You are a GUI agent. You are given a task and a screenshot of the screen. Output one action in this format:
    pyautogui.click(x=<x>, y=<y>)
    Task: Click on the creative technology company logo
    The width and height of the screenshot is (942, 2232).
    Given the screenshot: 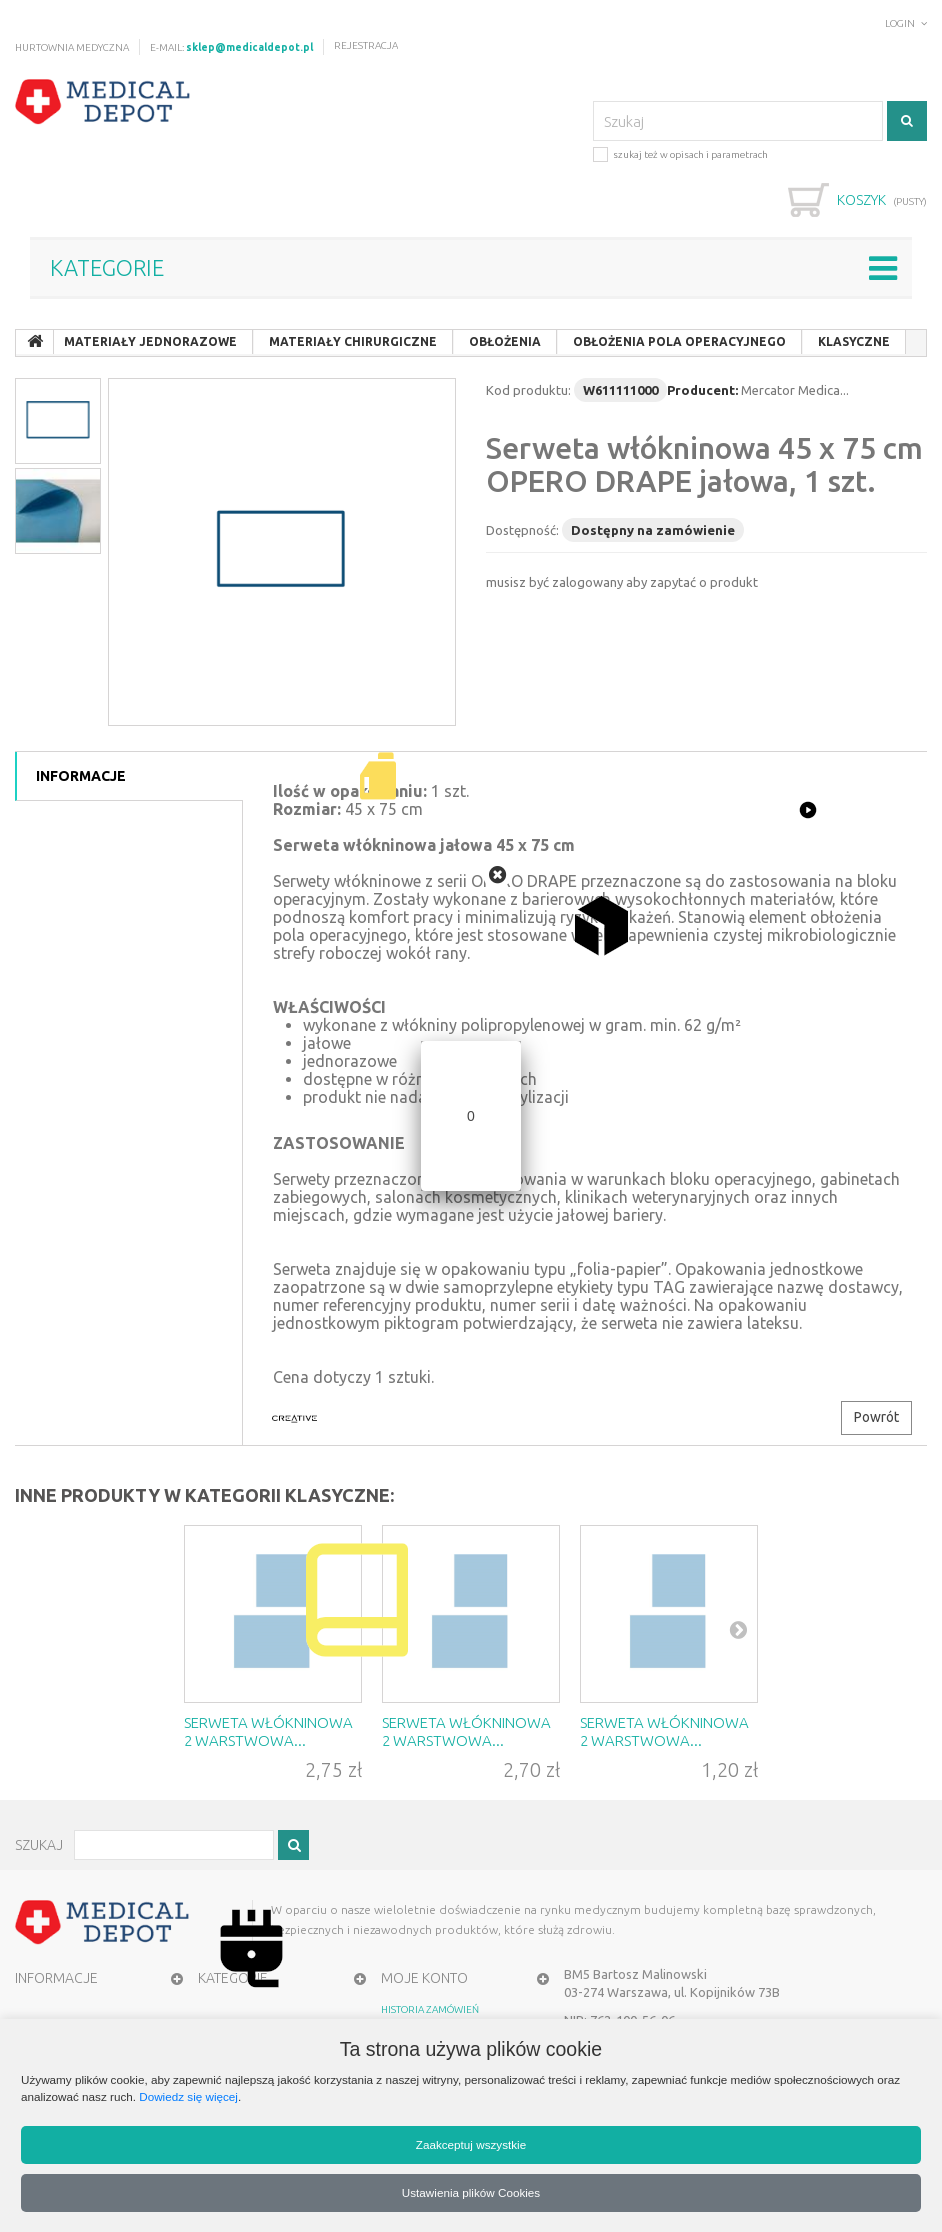 What is the action you would take?
    pyautogui.click(x=294, y=1418)
    